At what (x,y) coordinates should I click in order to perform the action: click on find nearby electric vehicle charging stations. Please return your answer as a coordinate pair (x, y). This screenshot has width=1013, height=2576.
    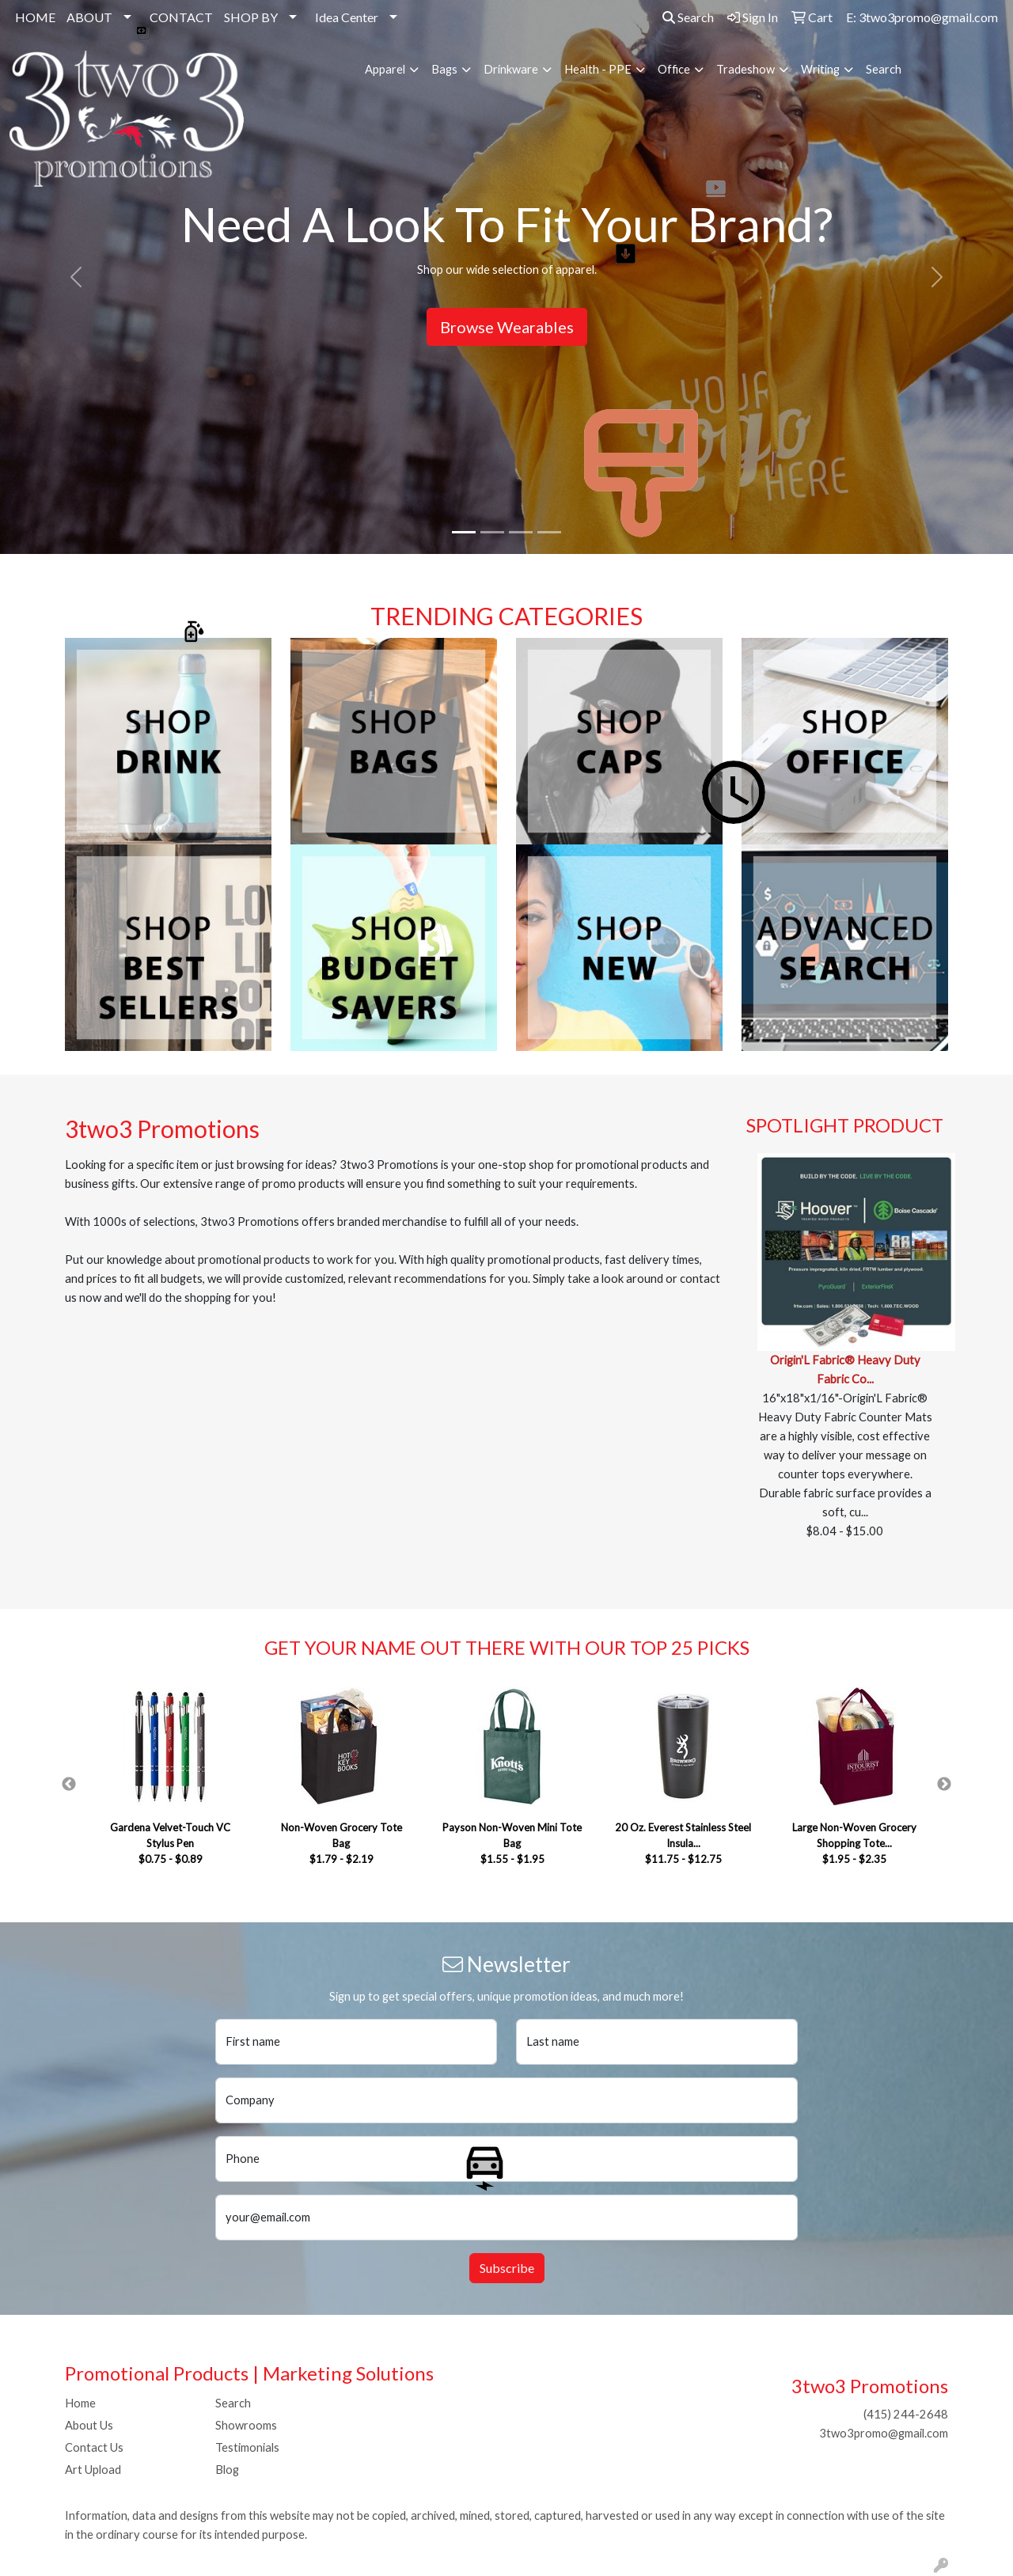
    Looking at the image, I should click on (484, 2168).